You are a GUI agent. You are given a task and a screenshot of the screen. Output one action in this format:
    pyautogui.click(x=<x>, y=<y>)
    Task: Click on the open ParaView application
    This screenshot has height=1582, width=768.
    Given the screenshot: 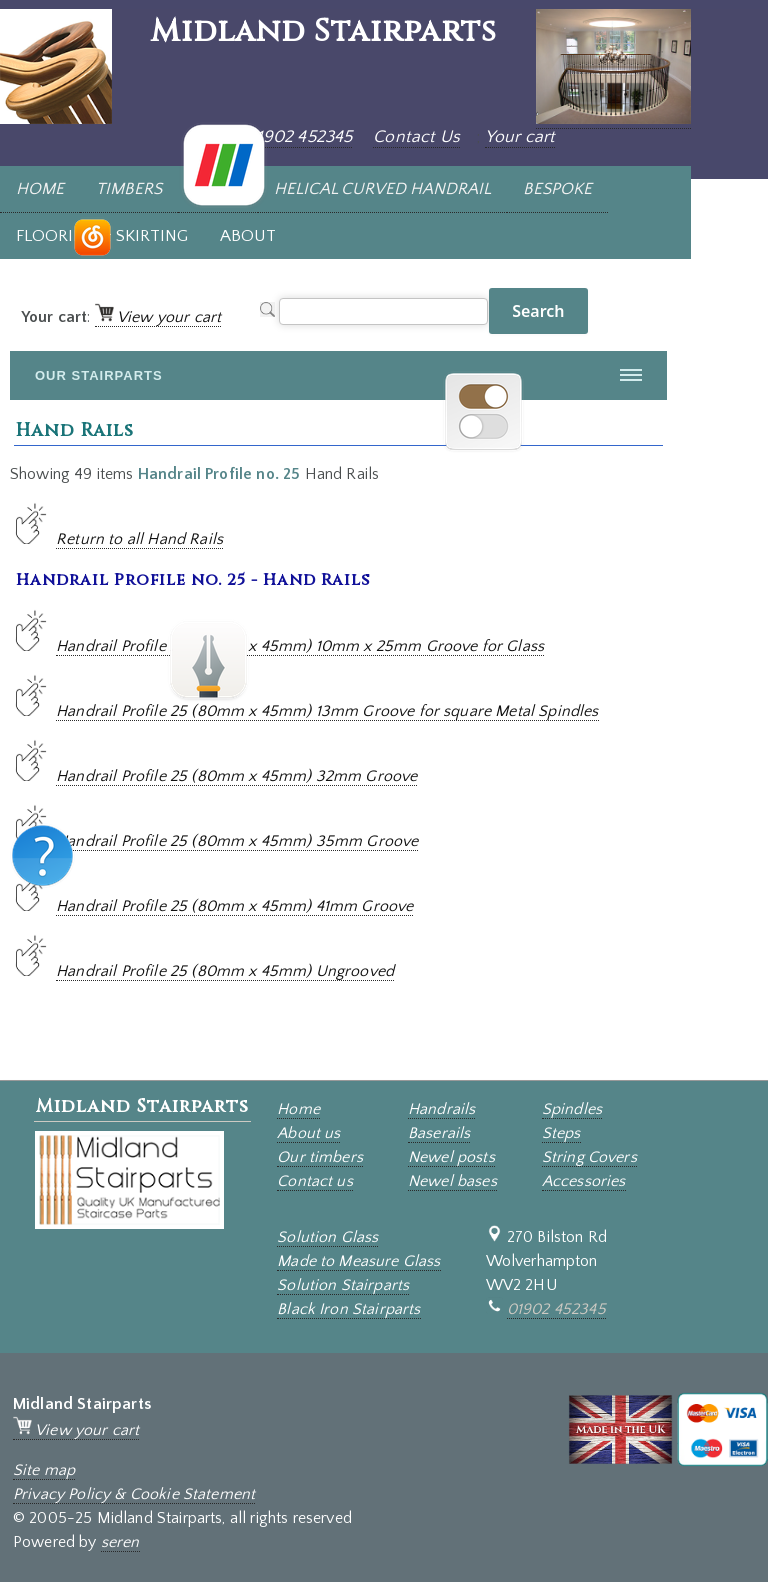 What is the action you would take?
    pyautogui.click(x=224, y=166)
    